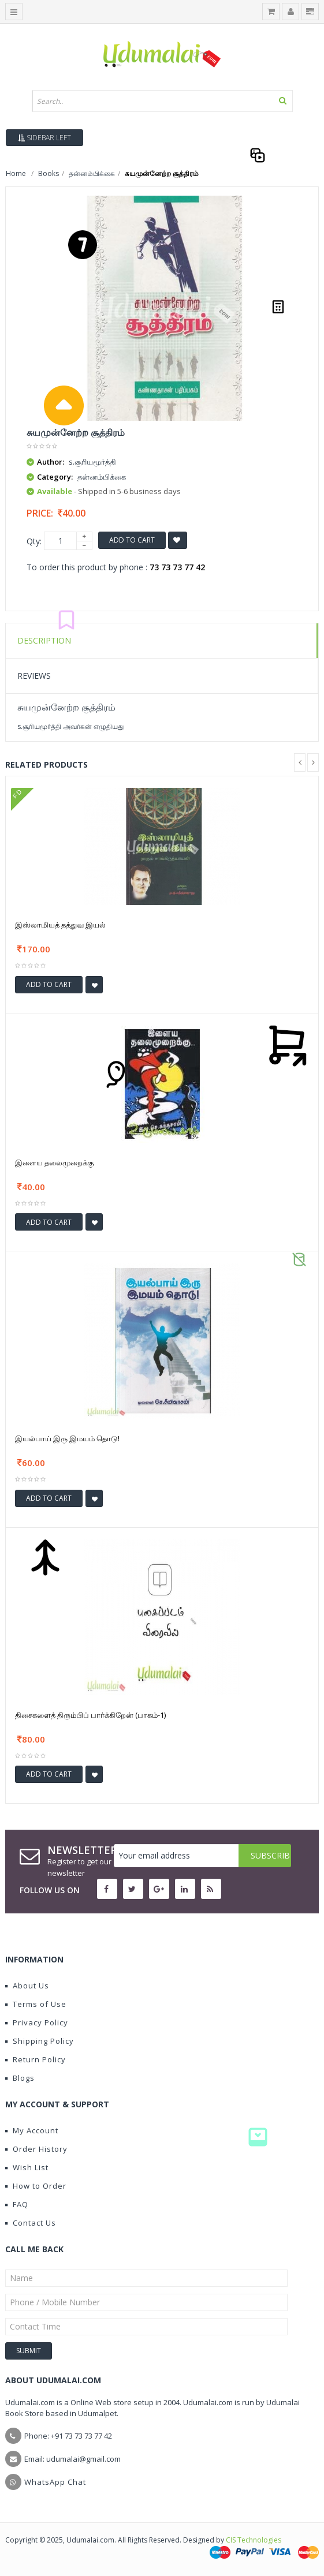  Describe the element at coordinates (299, 1259) in the screenshot. I see `database or storage unavailable` at that location.